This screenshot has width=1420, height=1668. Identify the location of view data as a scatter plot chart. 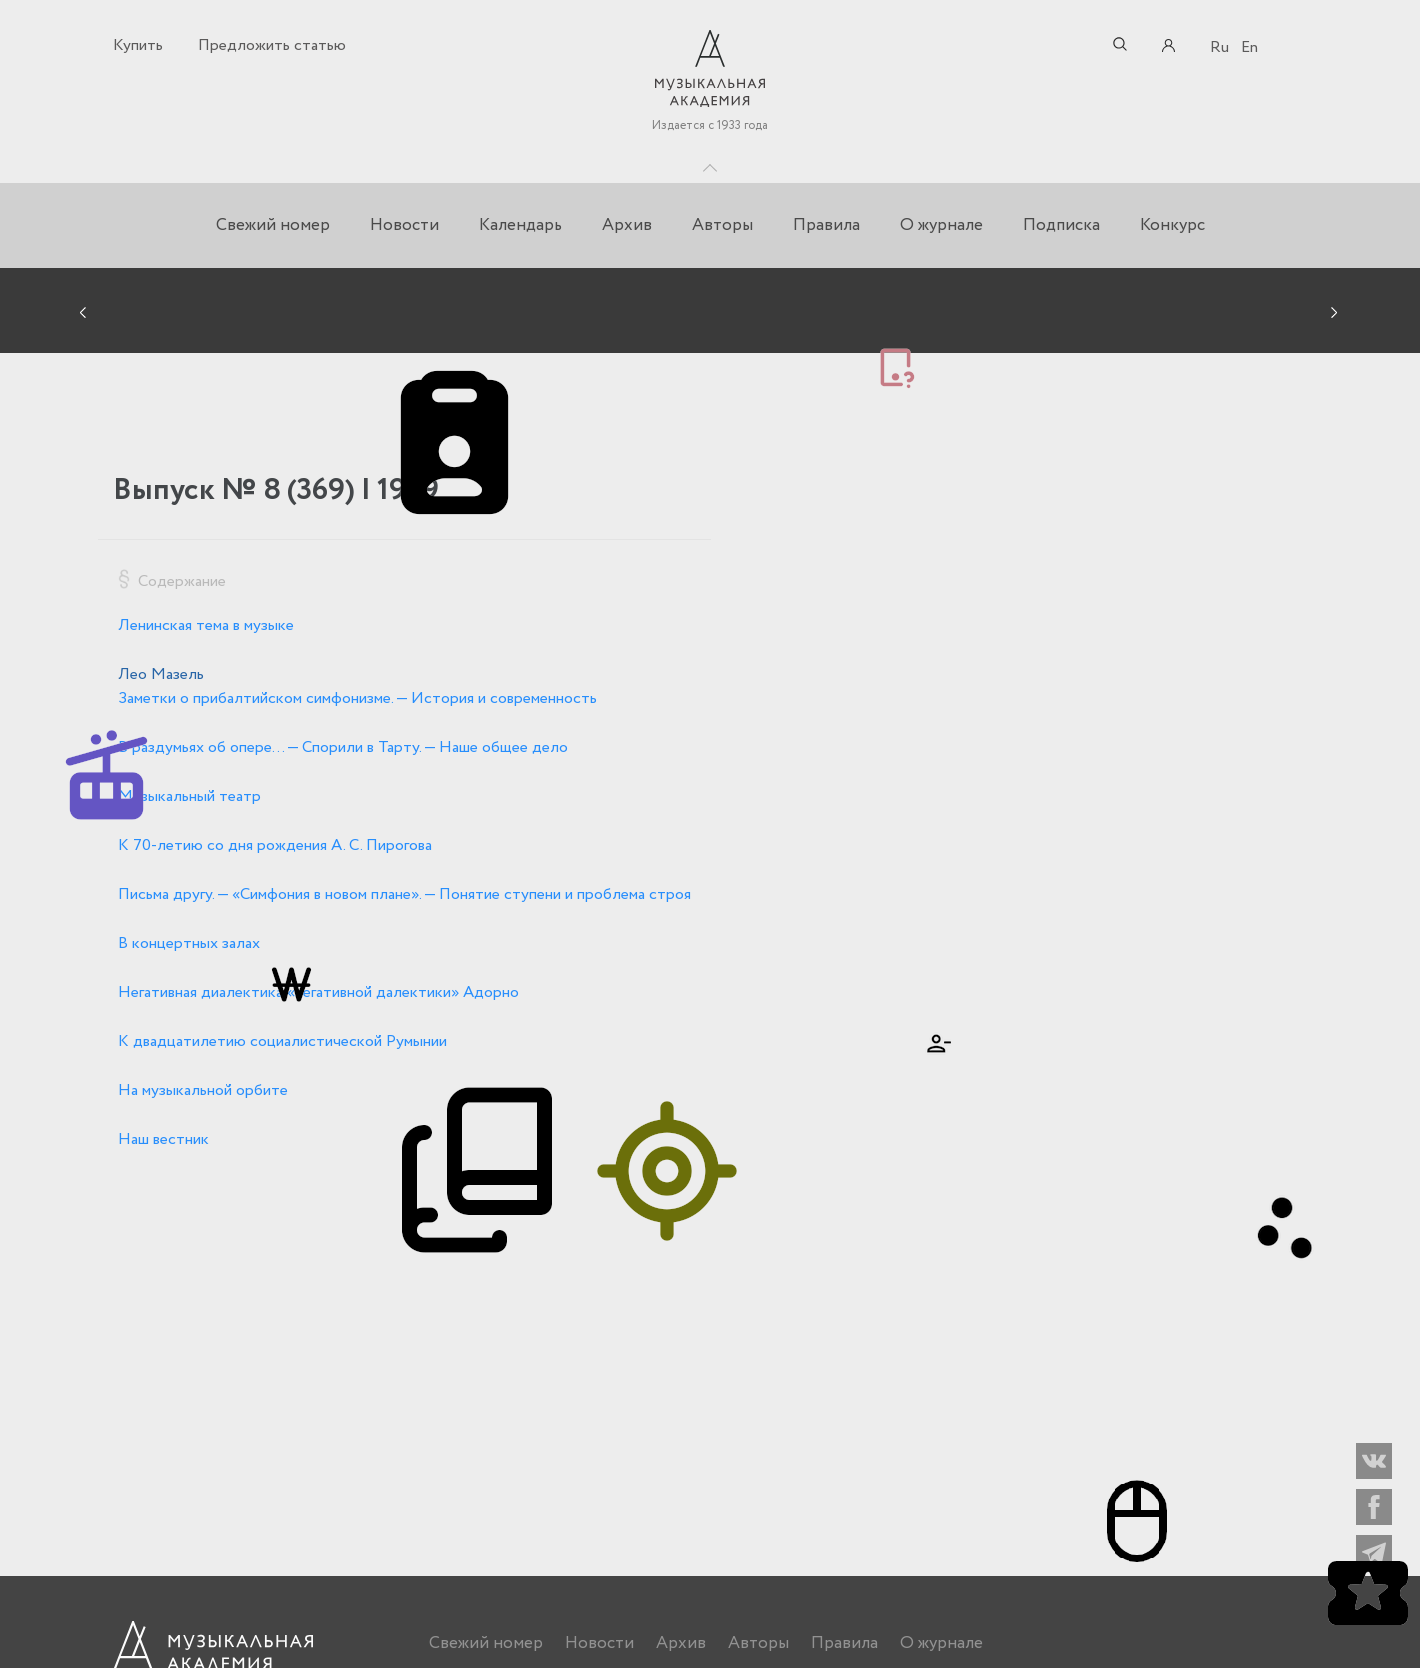
(1285, 1228).